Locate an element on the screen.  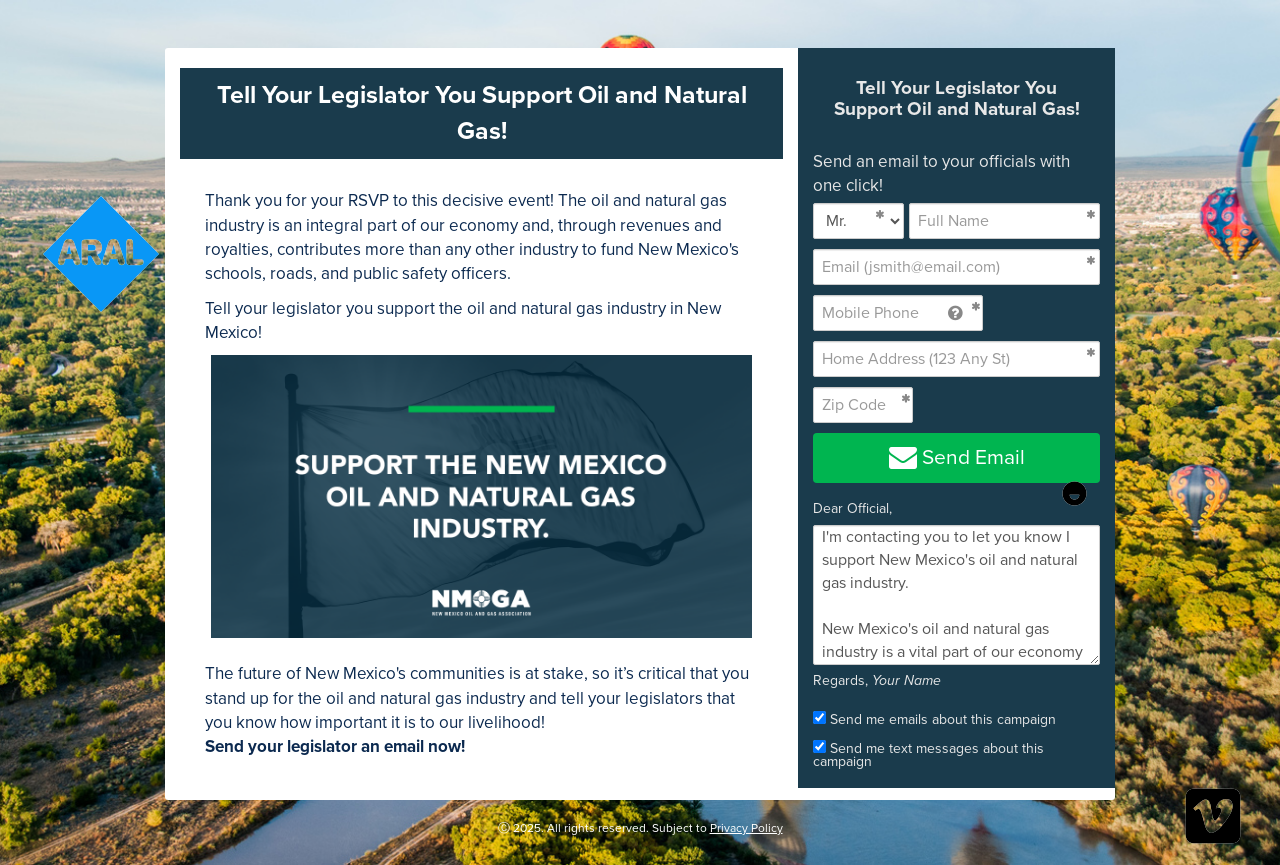
aral gas station brand logo is located at coordinates (101, 254).